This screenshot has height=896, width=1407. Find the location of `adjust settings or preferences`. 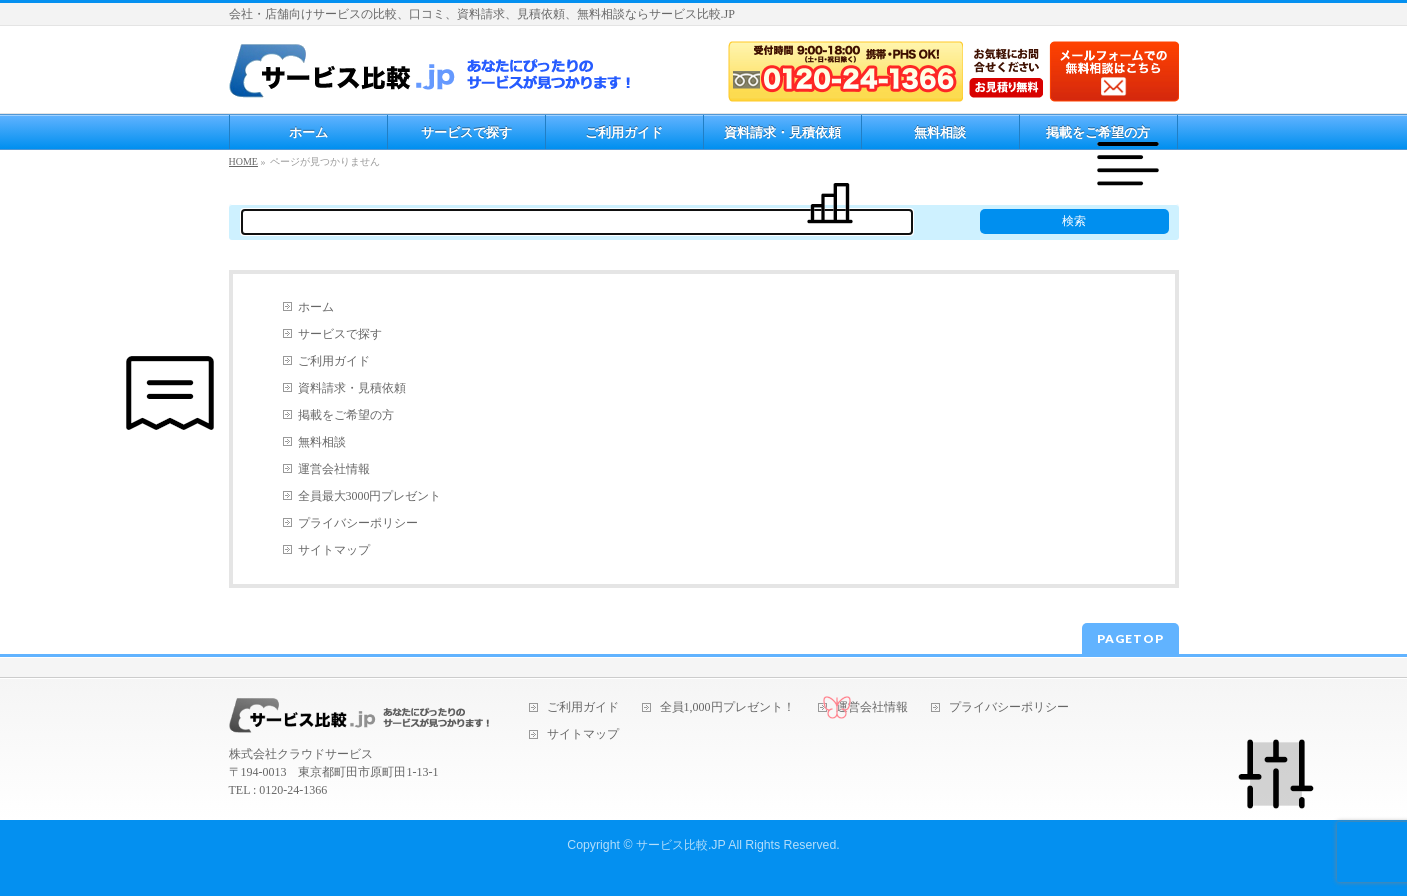

adjust settings or preferences is located at coordinates (1276, 774).